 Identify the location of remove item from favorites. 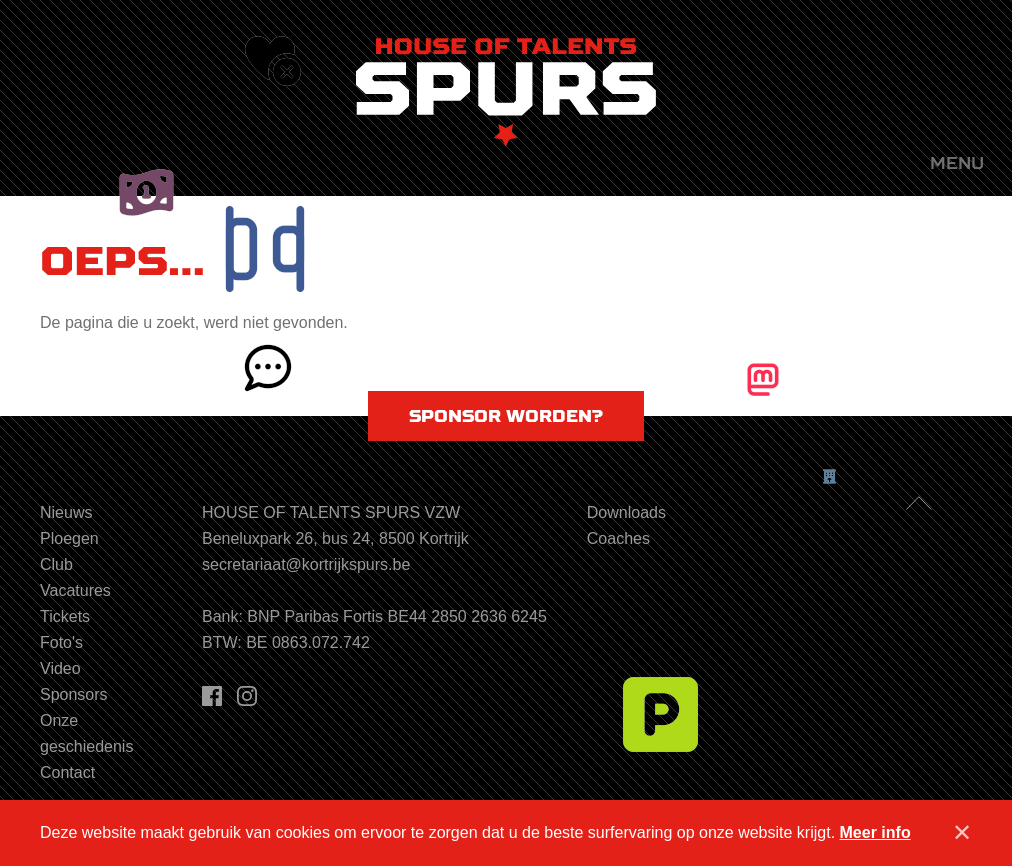
(273, 58).